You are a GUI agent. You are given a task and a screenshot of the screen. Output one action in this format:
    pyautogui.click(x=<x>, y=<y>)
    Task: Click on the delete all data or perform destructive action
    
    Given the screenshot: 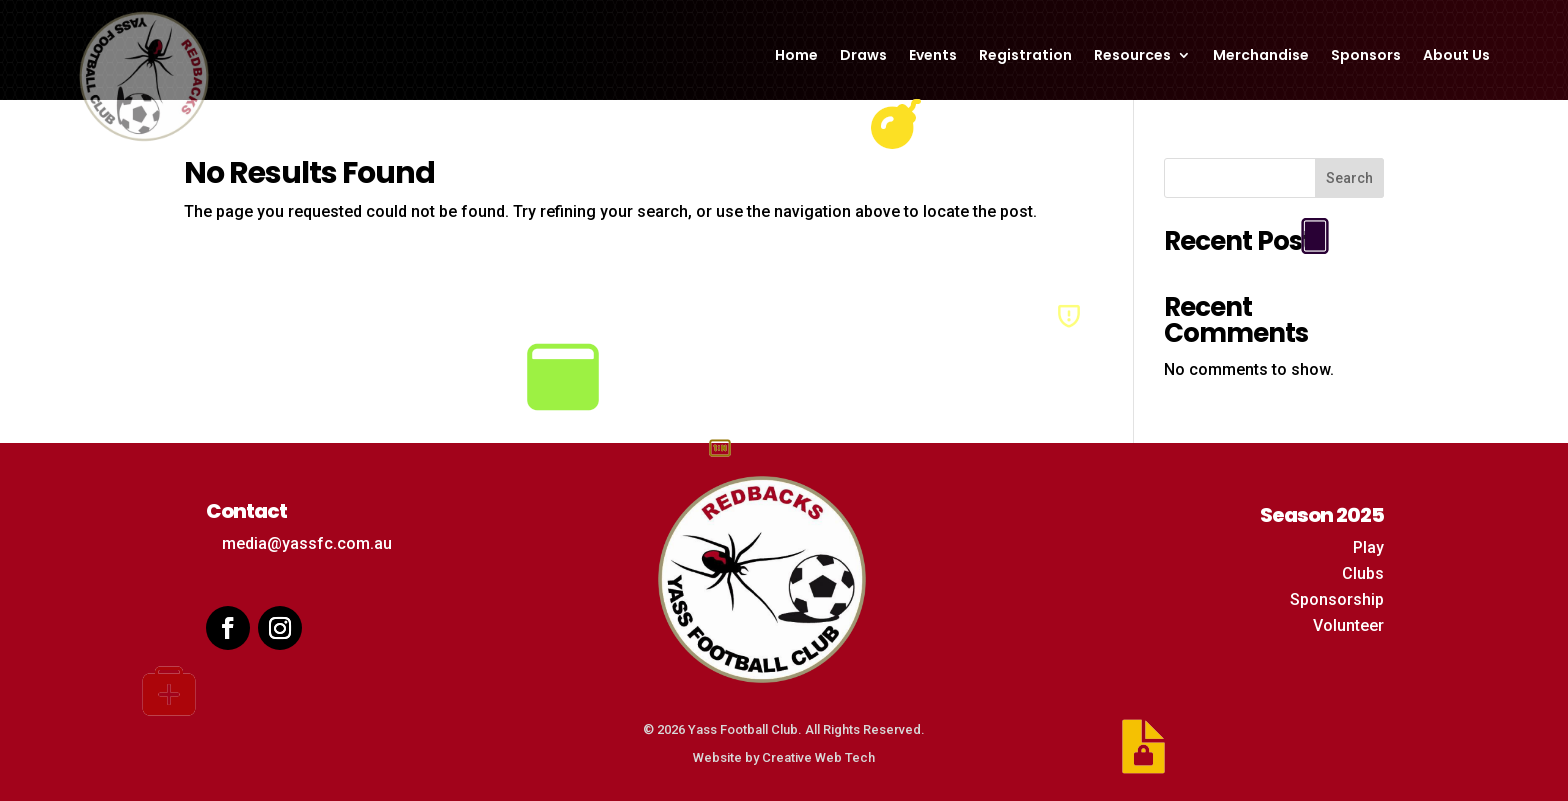 What is the action you would take?
    pyautogui.click(x=896, y=124)
    